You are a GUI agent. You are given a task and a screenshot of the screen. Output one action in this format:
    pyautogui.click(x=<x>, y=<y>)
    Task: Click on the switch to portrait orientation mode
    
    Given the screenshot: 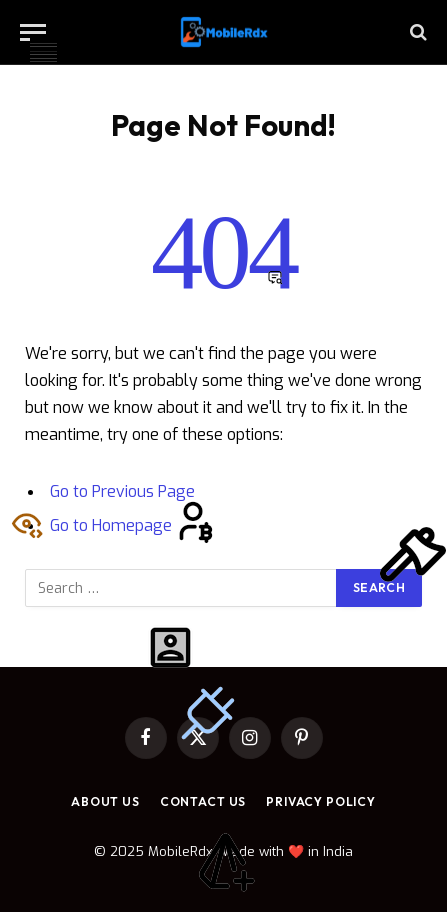 What is the action you would take?
    pyautogui.click(x=170, y=647)
    